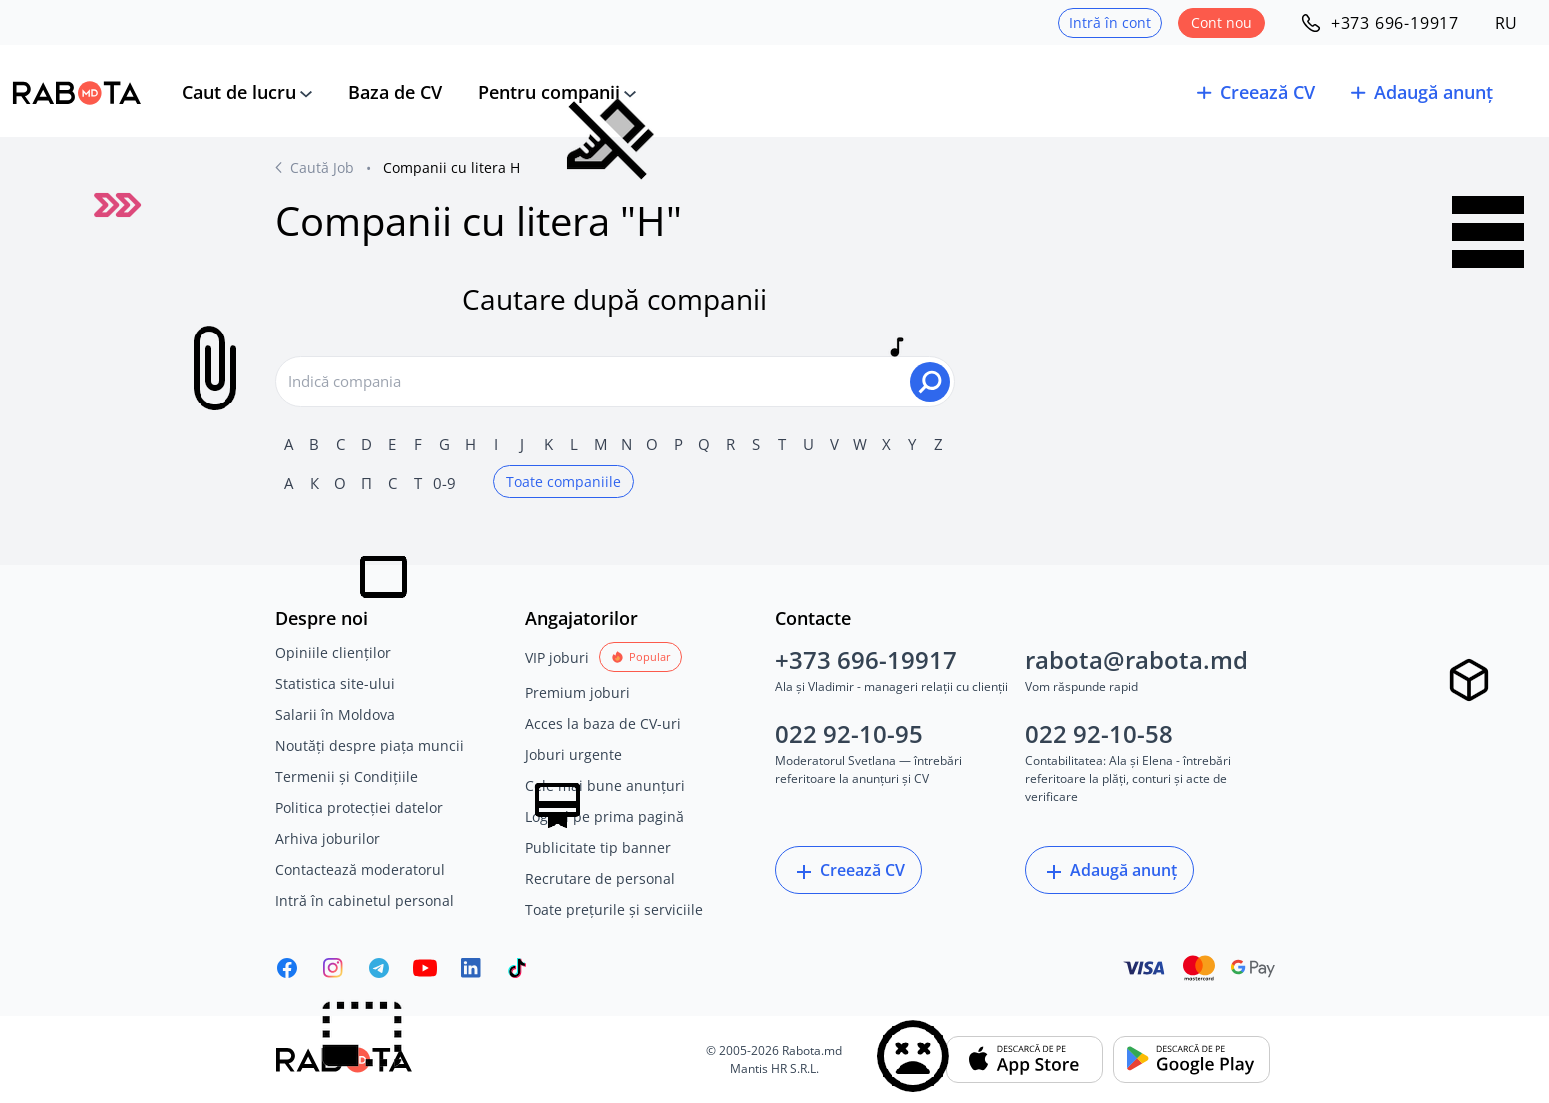 This screenshot has height=1103, width=1549. What do you see at coordinates (362, 1034) in the screenshot?
I see `resize image to smaller dimensions` at bounding box center [362, 1034].